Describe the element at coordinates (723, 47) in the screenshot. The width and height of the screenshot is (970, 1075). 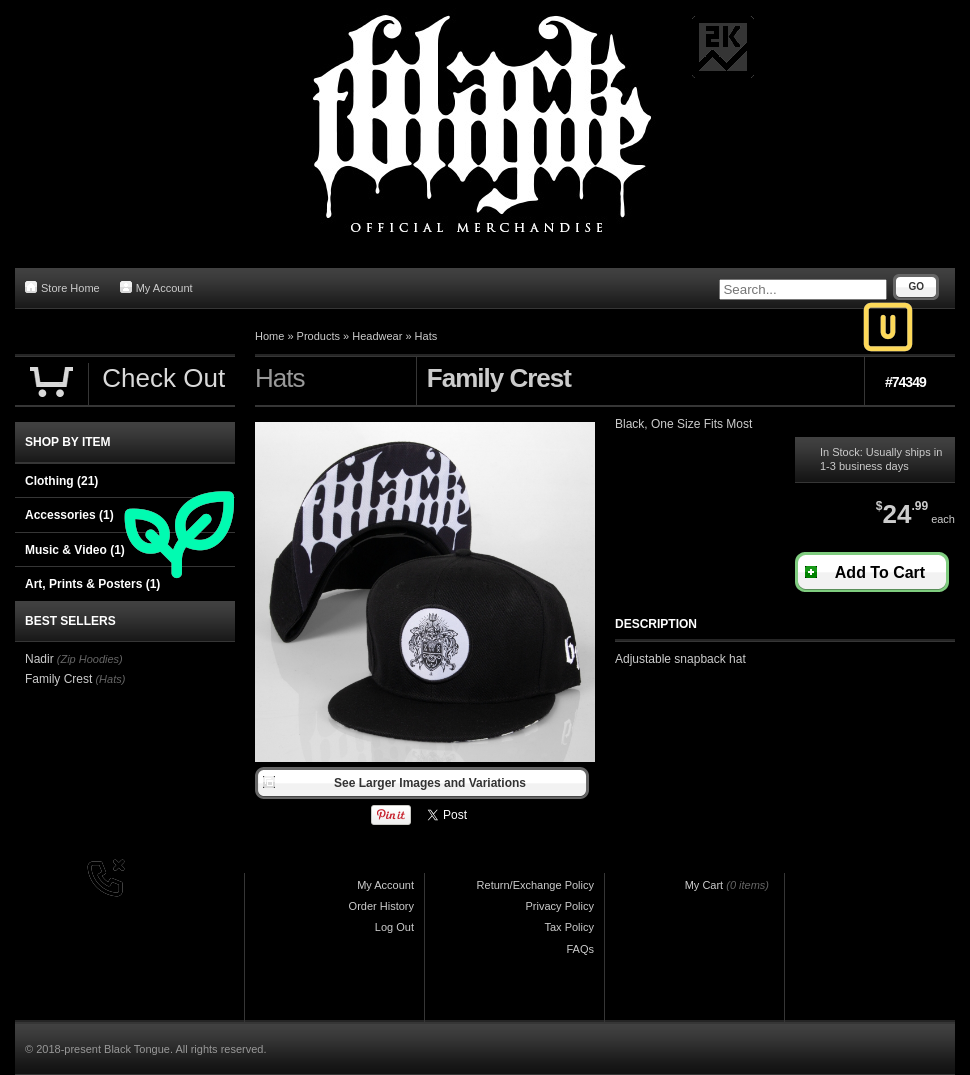
I see `view score or rating statistics` at that location.